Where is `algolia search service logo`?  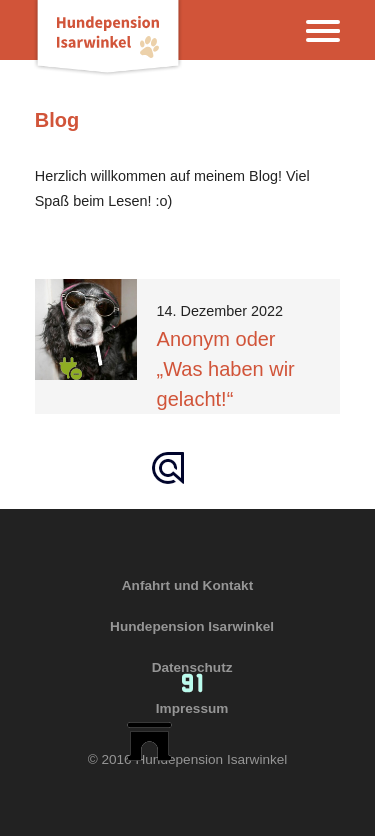 algolia search service logo is located at coordinates (168, 468).